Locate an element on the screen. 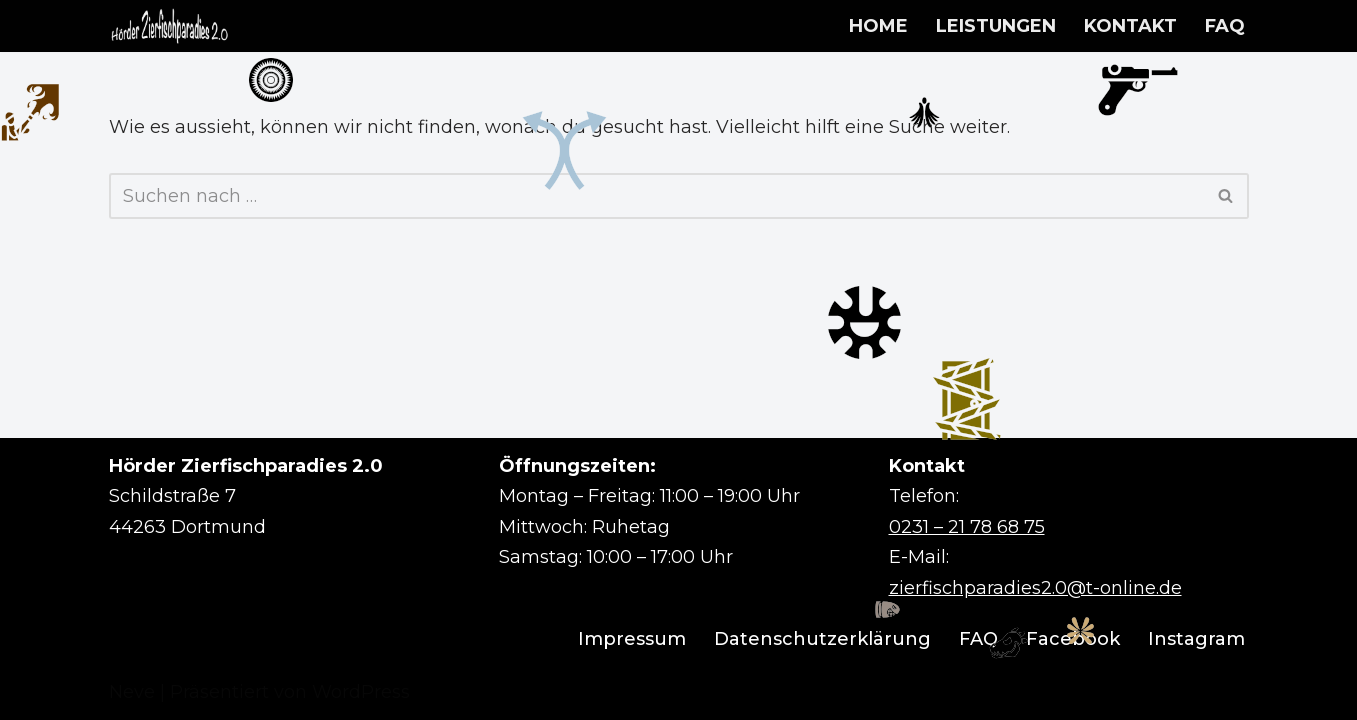 The image size is (1357, 720). decorative abstract game element or badge is located at coordinates (864, 322).